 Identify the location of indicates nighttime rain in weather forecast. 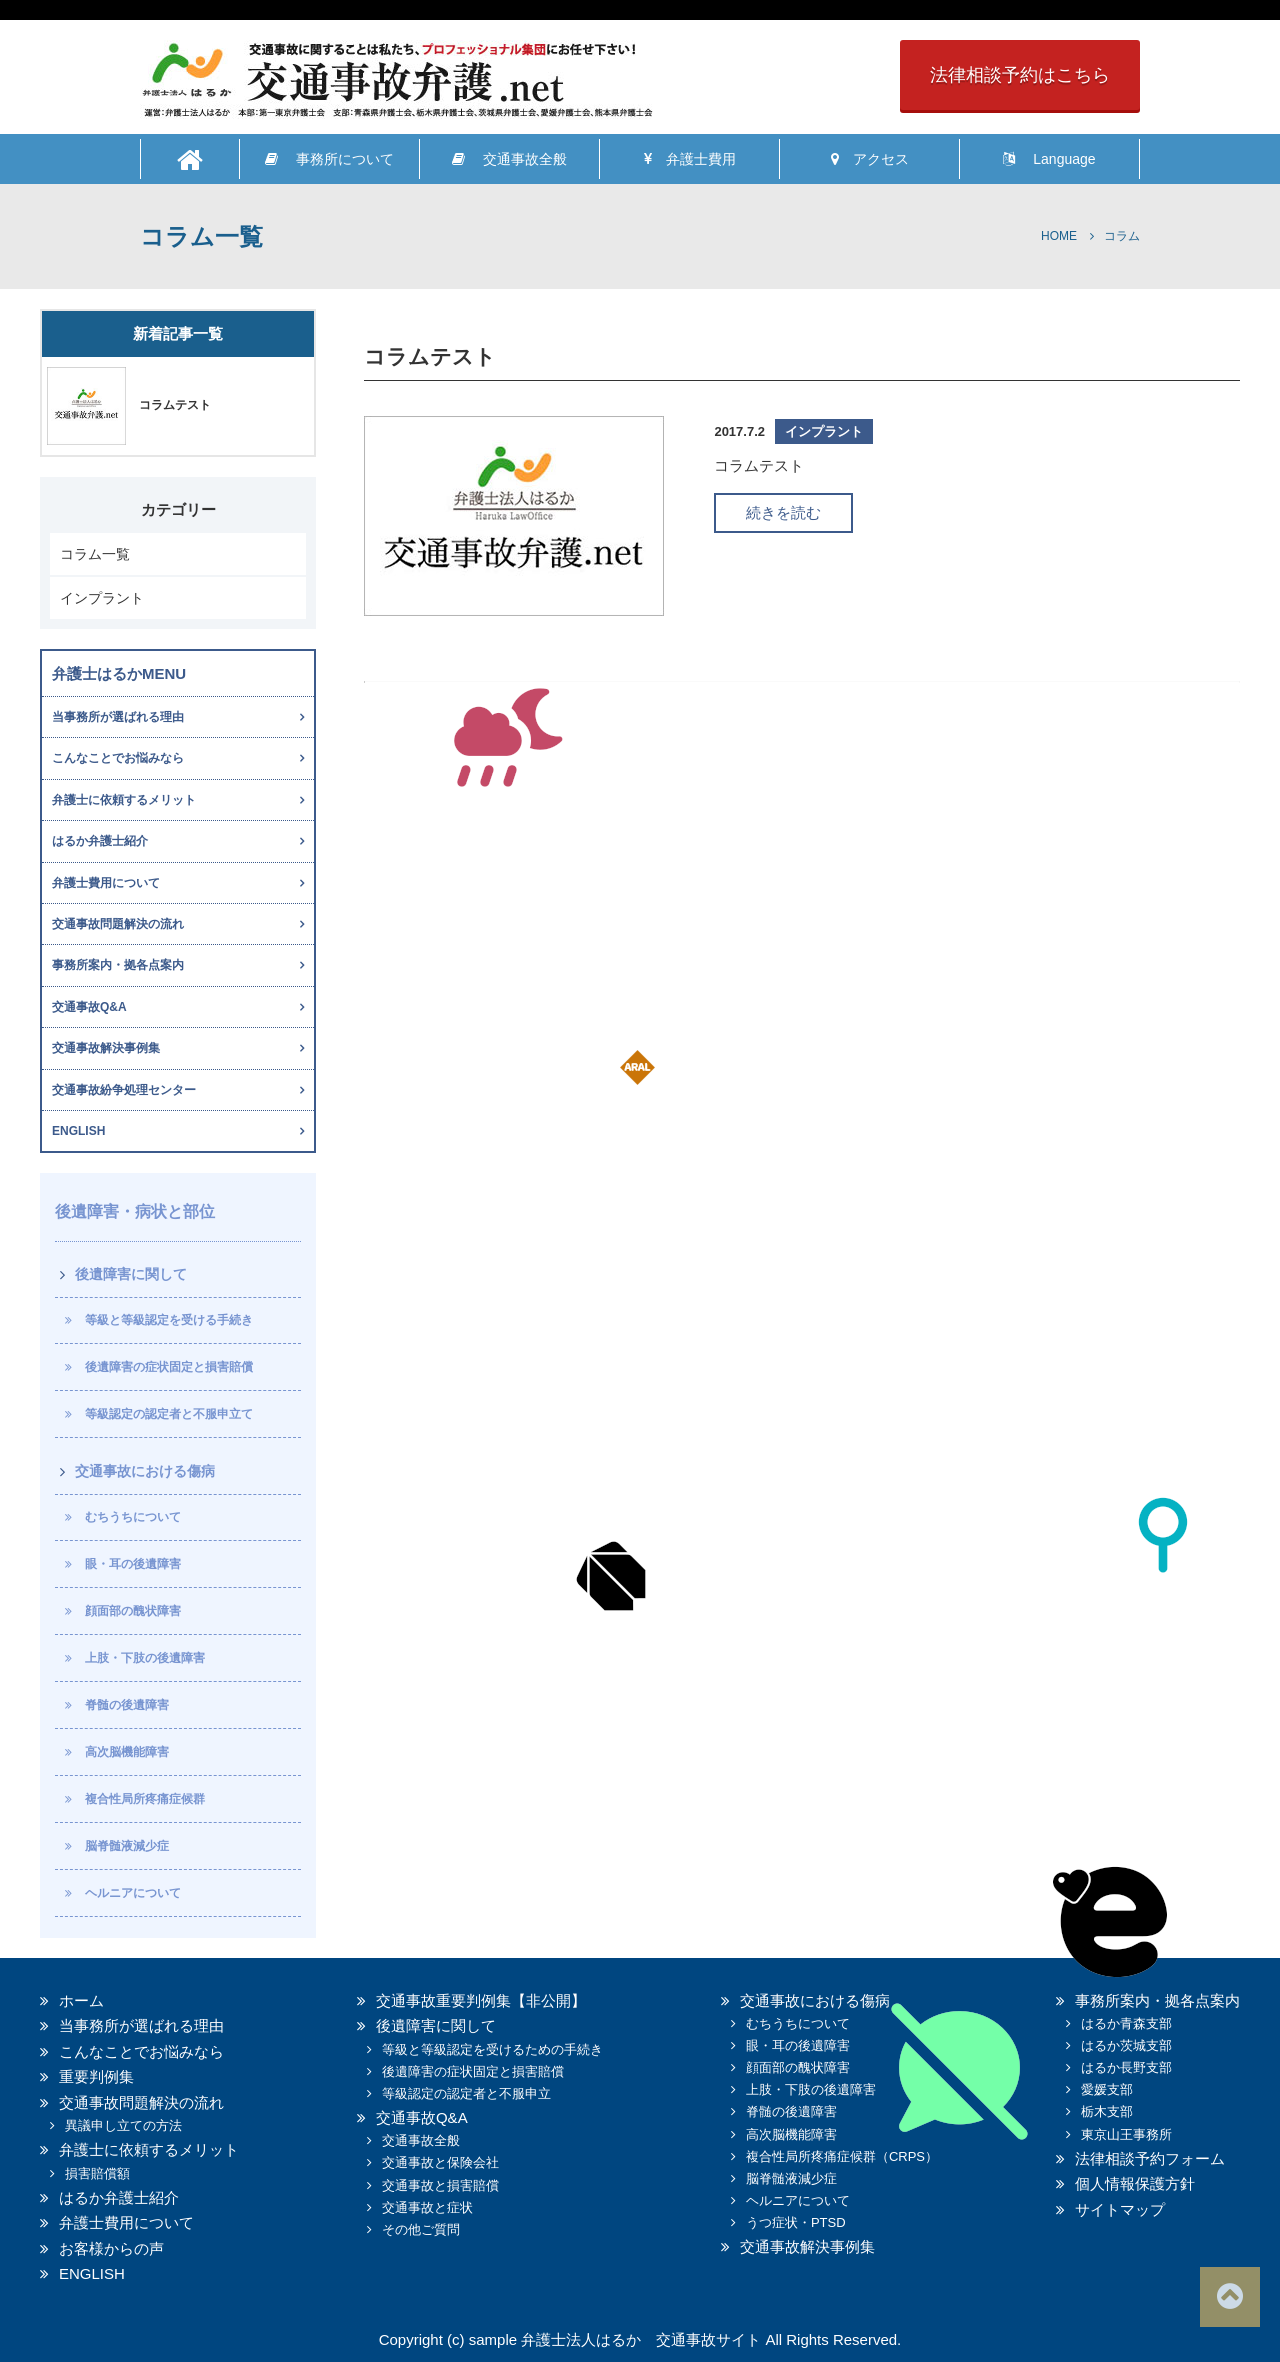
(509, 737).